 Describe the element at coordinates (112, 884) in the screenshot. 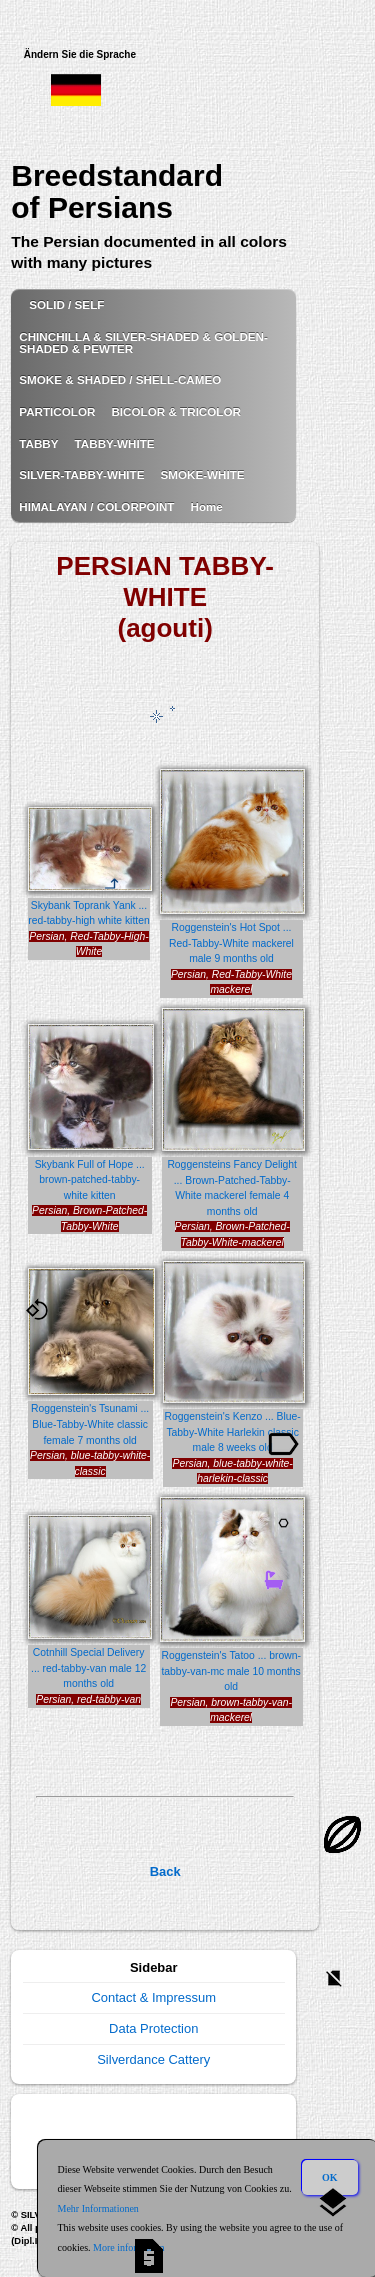

I see `redirect or branch off to a new path` at that location.